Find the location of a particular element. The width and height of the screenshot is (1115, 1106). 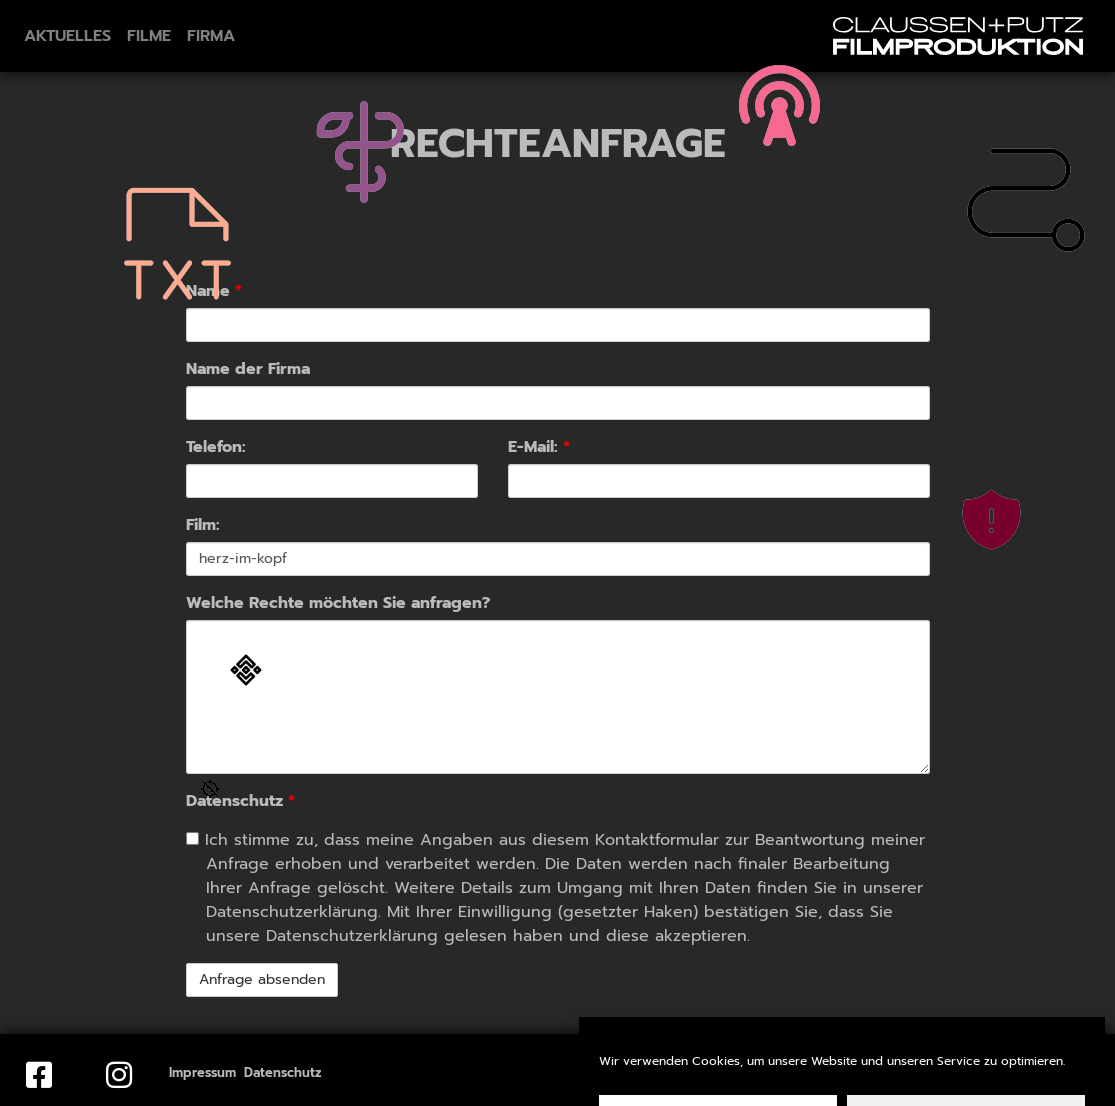

access binance cryptocurrency exchange is located at coordinates (246, 670).